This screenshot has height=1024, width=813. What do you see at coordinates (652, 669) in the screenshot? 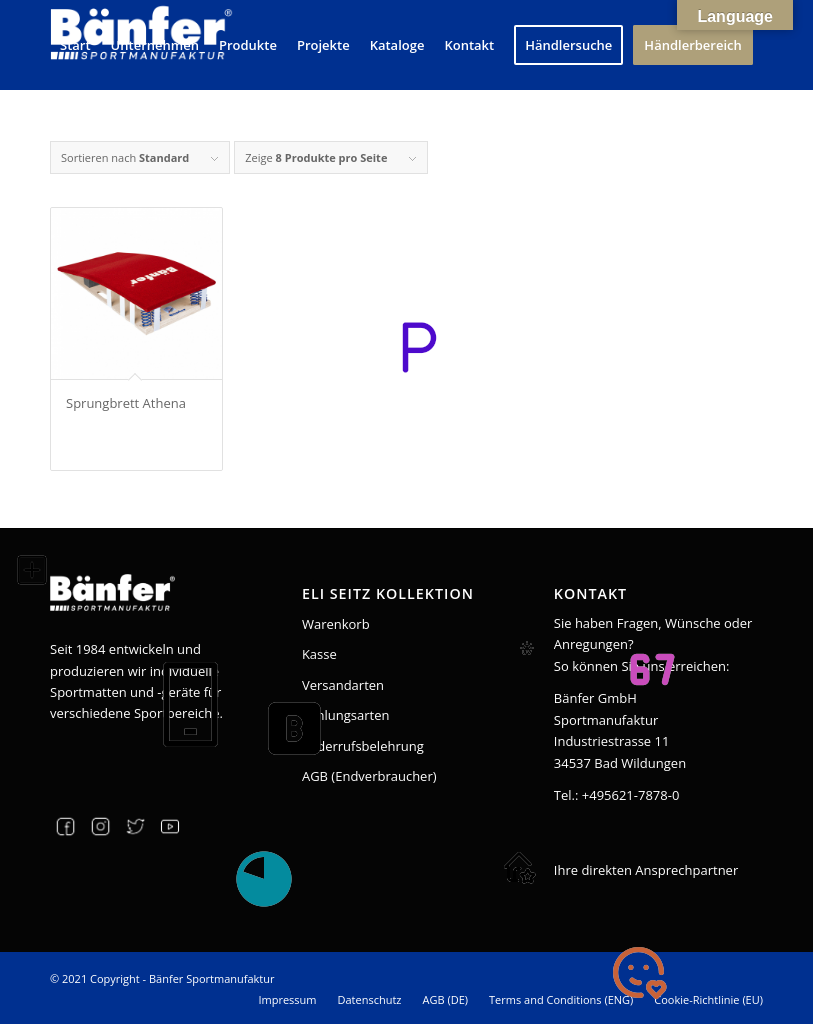
I see `displays the number 67 as a label or identifier` at bounding box center [652, 669].